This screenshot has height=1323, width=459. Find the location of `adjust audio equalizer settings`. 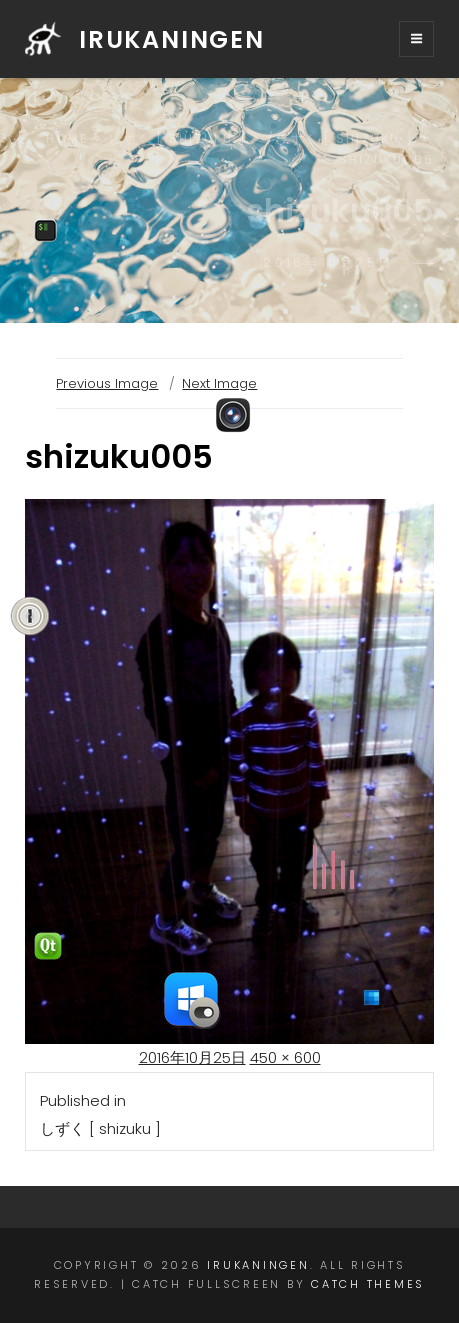

adjust audio equalizer settings is located at coordinates (335, 867).